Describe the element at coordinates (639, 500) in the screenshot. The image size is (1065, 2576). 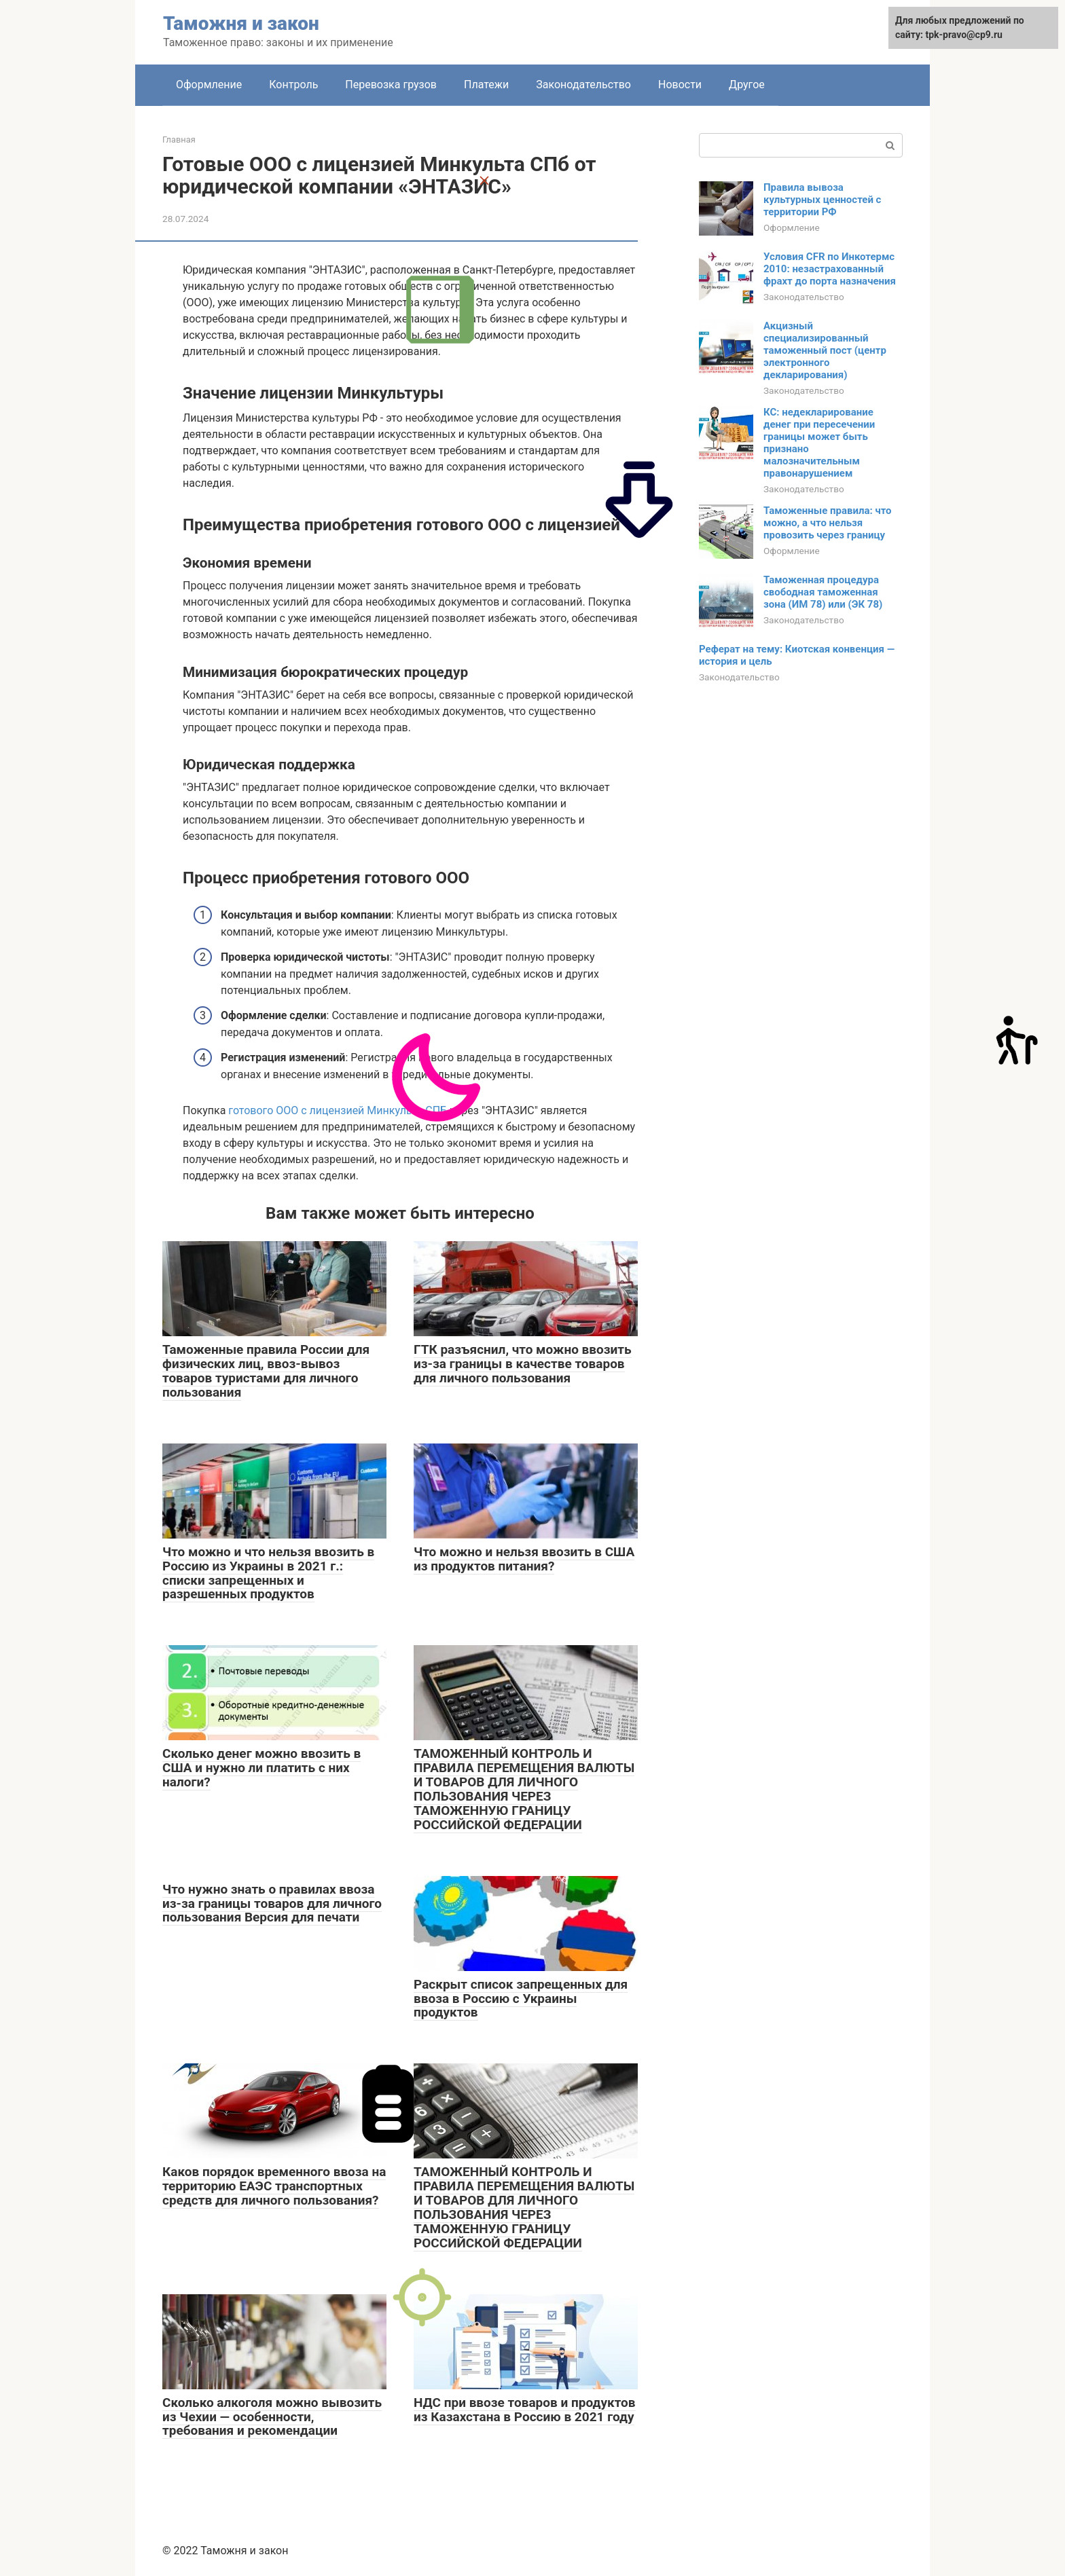
I see `download file to device` at that location.